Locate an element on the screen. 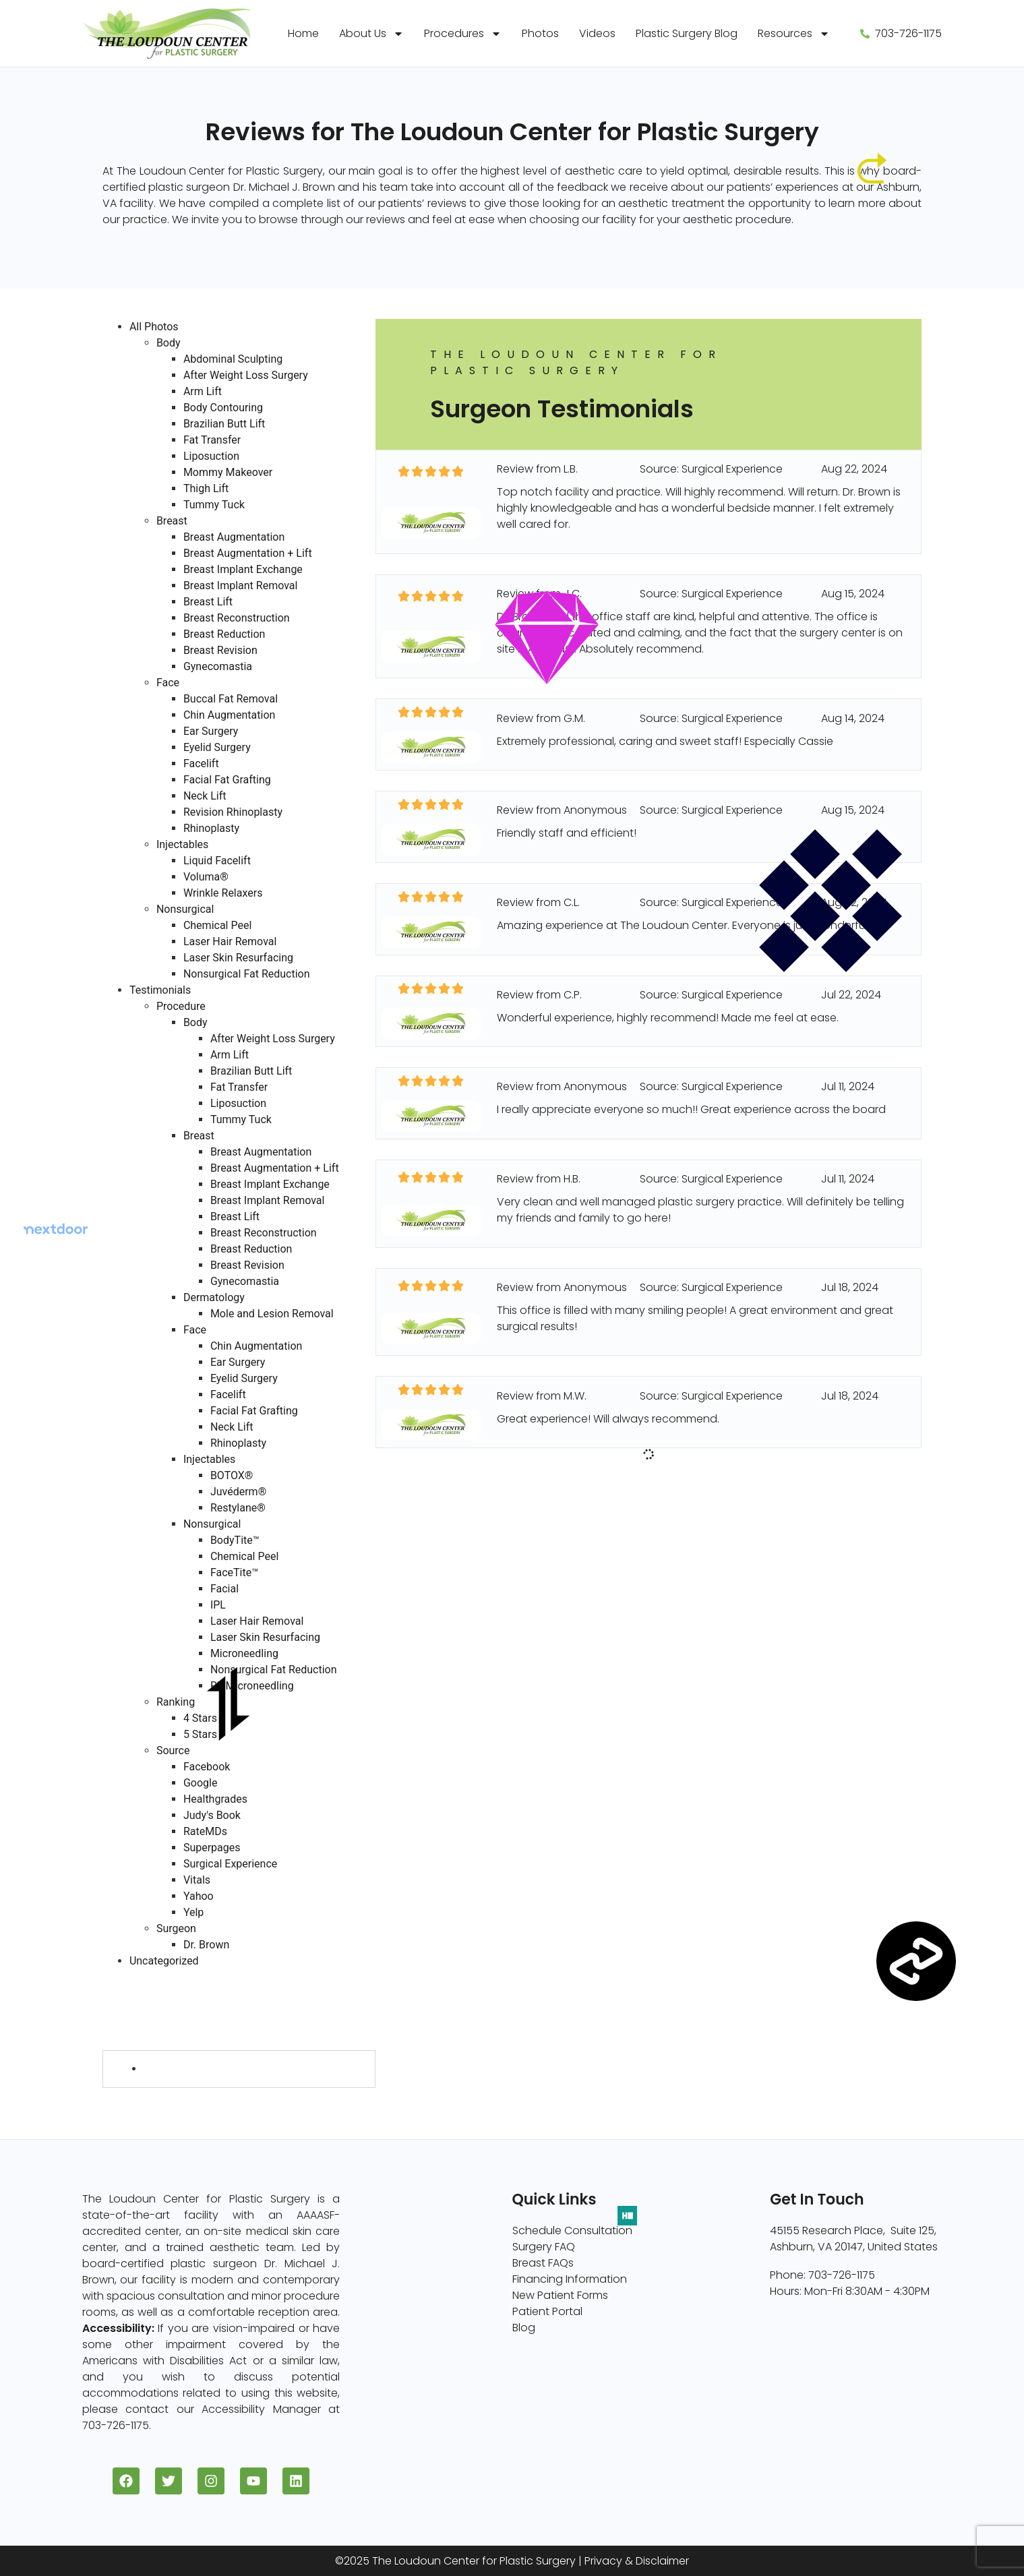  mingw-w64 compiler toolchain logo is located at coordinates (831, 901).